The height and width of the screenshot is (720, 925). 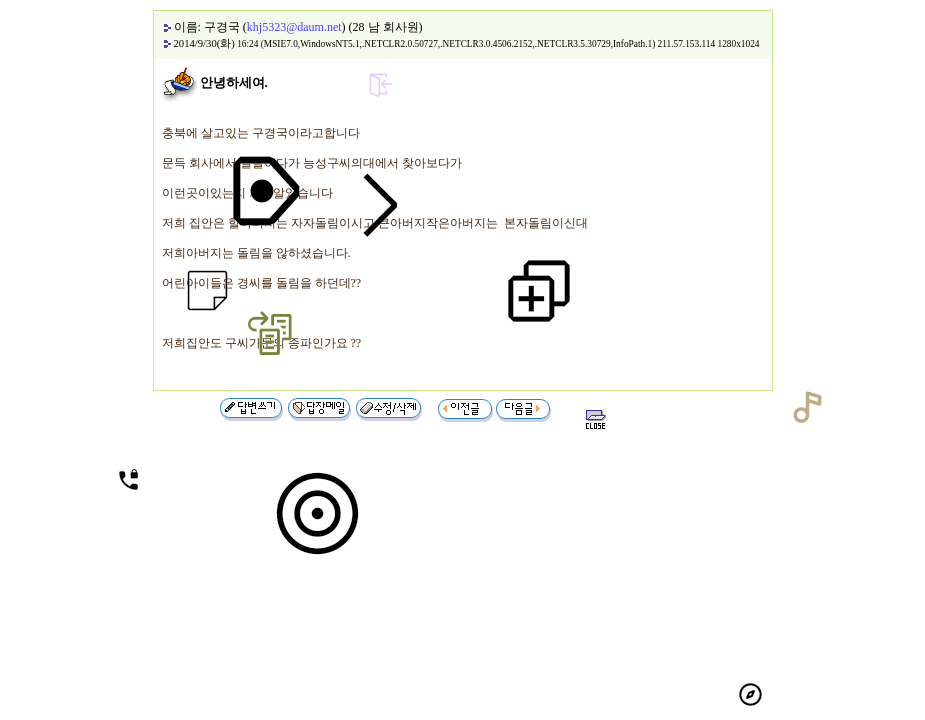 I want to click on indicates the current active line during debugging, so click(x=262, y=191).